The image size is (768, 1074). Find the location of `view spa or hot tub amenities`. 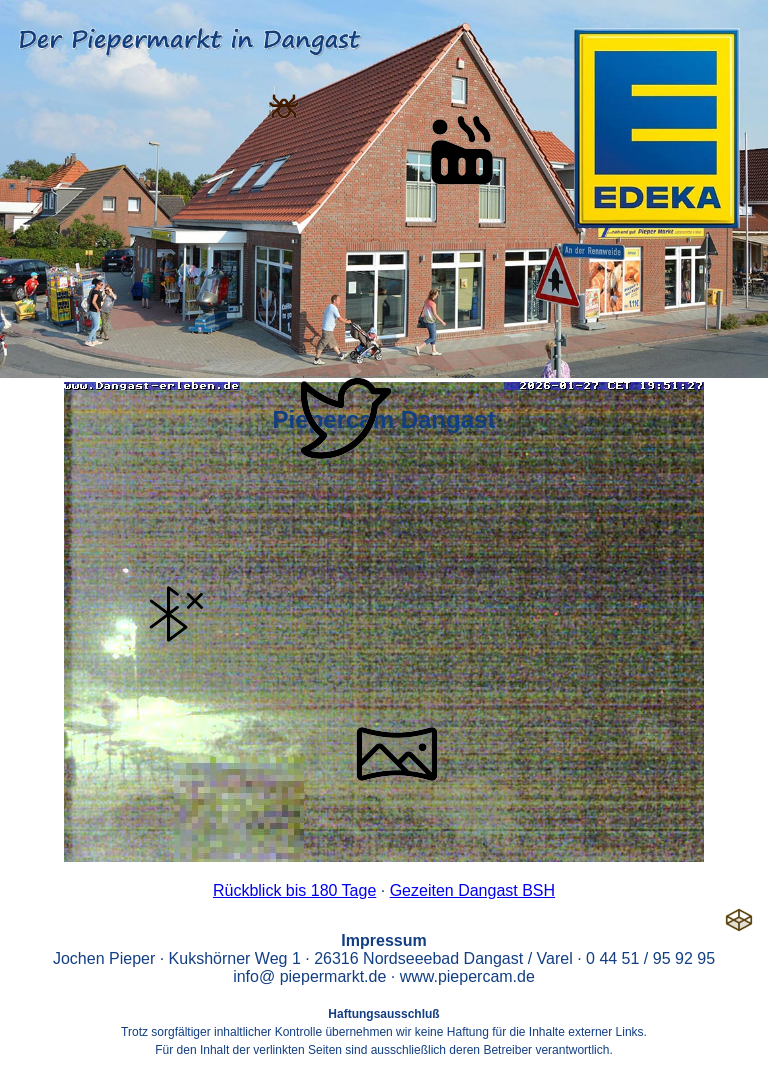

view spa or hot tub amenities is located at coordinates (462, 149).